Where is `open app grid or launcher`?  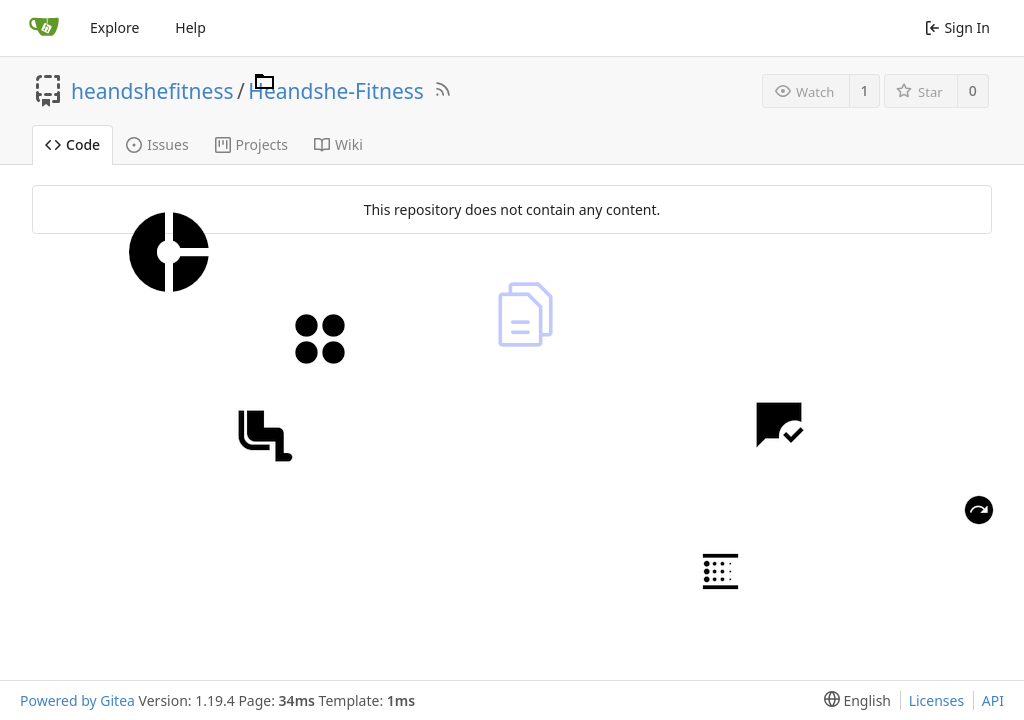
open app grid or launcher is located at coordinates (320, 339).